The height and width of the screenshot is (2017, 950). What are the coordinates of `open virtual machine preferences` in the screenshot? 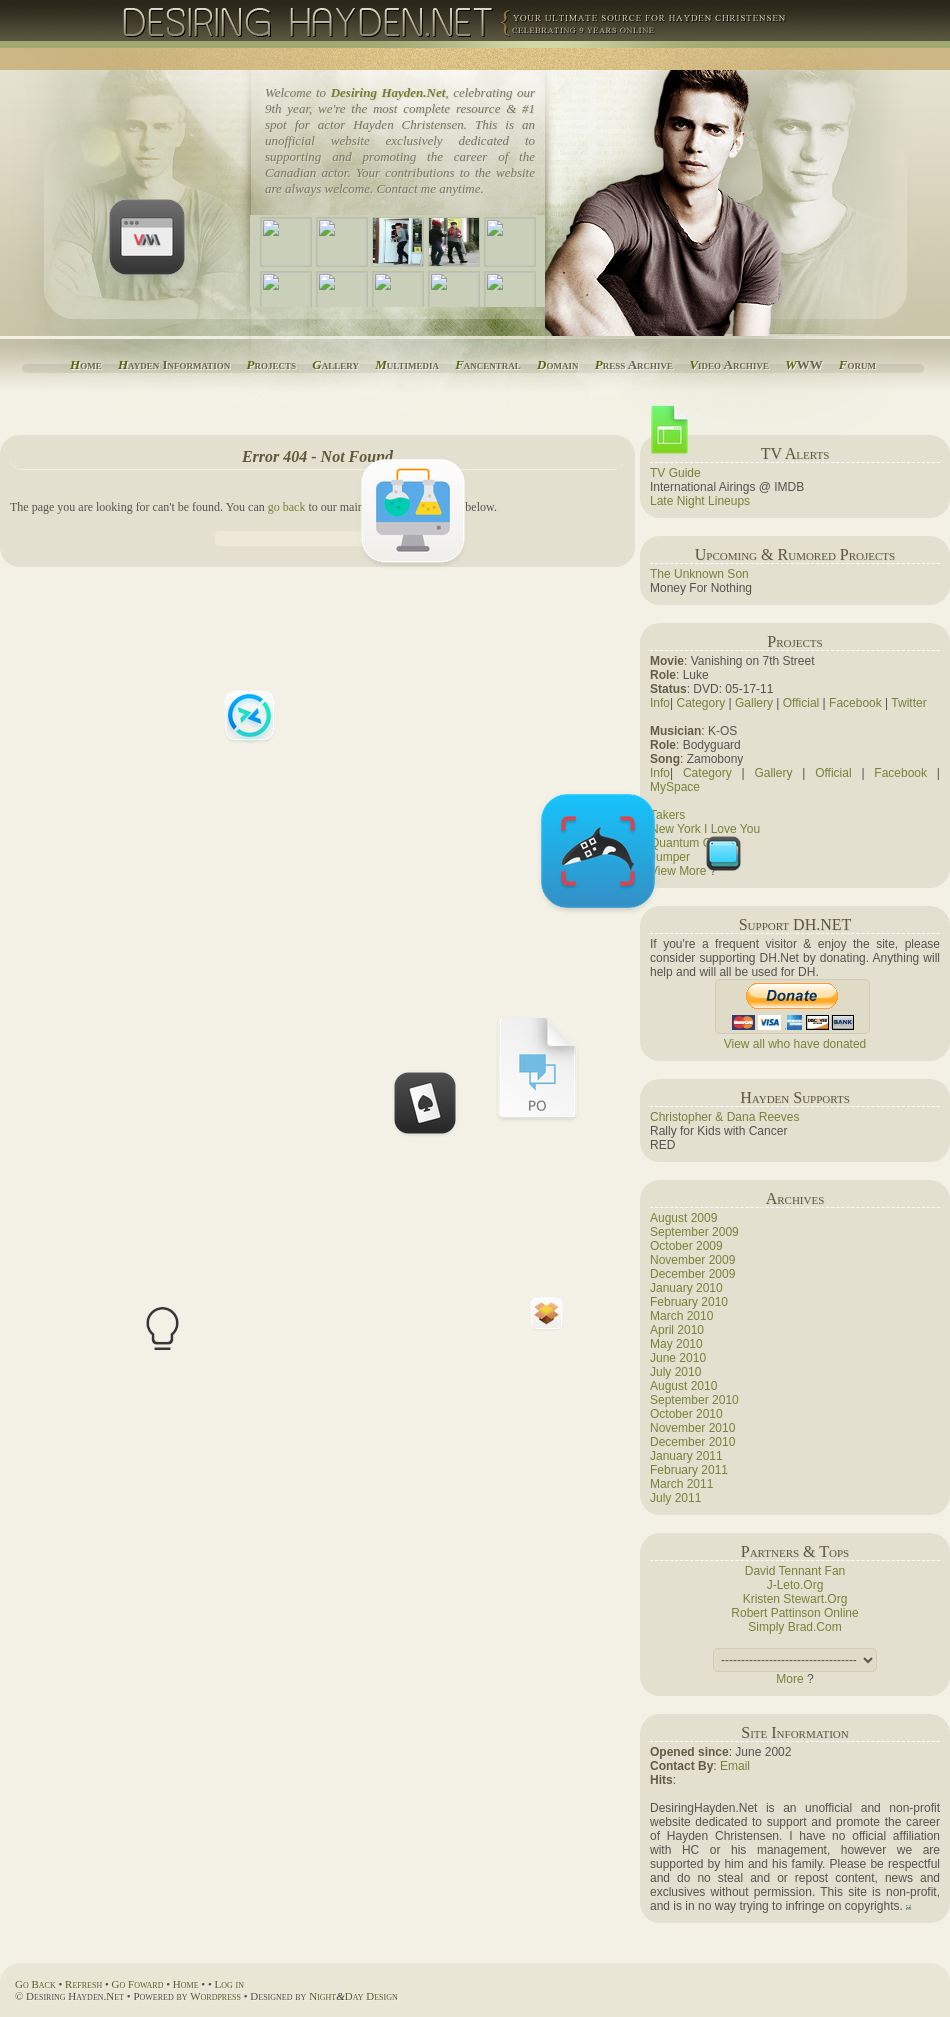 It's located at (147, 237).